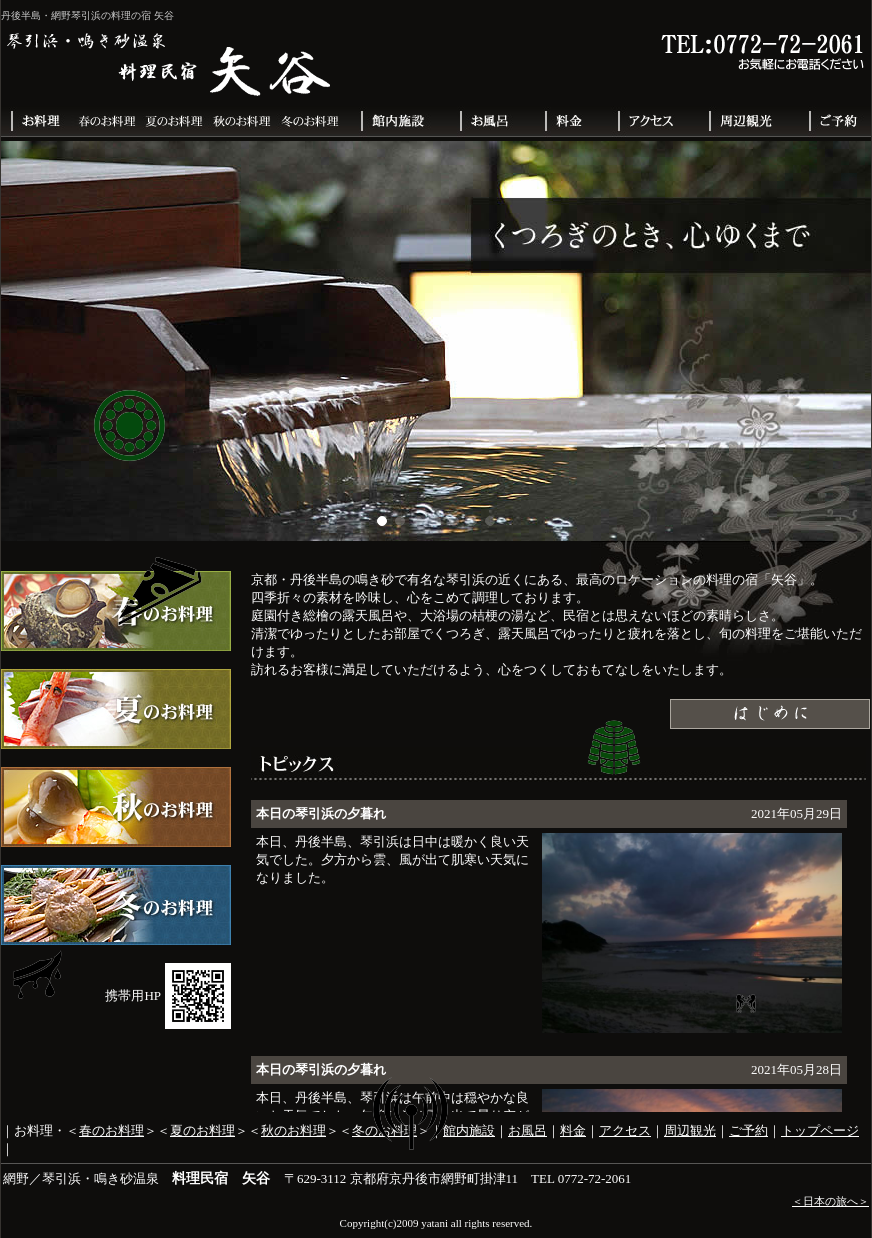  What do you see at coordinates (129, 425) in the screenshot?
I see `rotary dial or vintage phone interface` at bounding box center [129, 425].